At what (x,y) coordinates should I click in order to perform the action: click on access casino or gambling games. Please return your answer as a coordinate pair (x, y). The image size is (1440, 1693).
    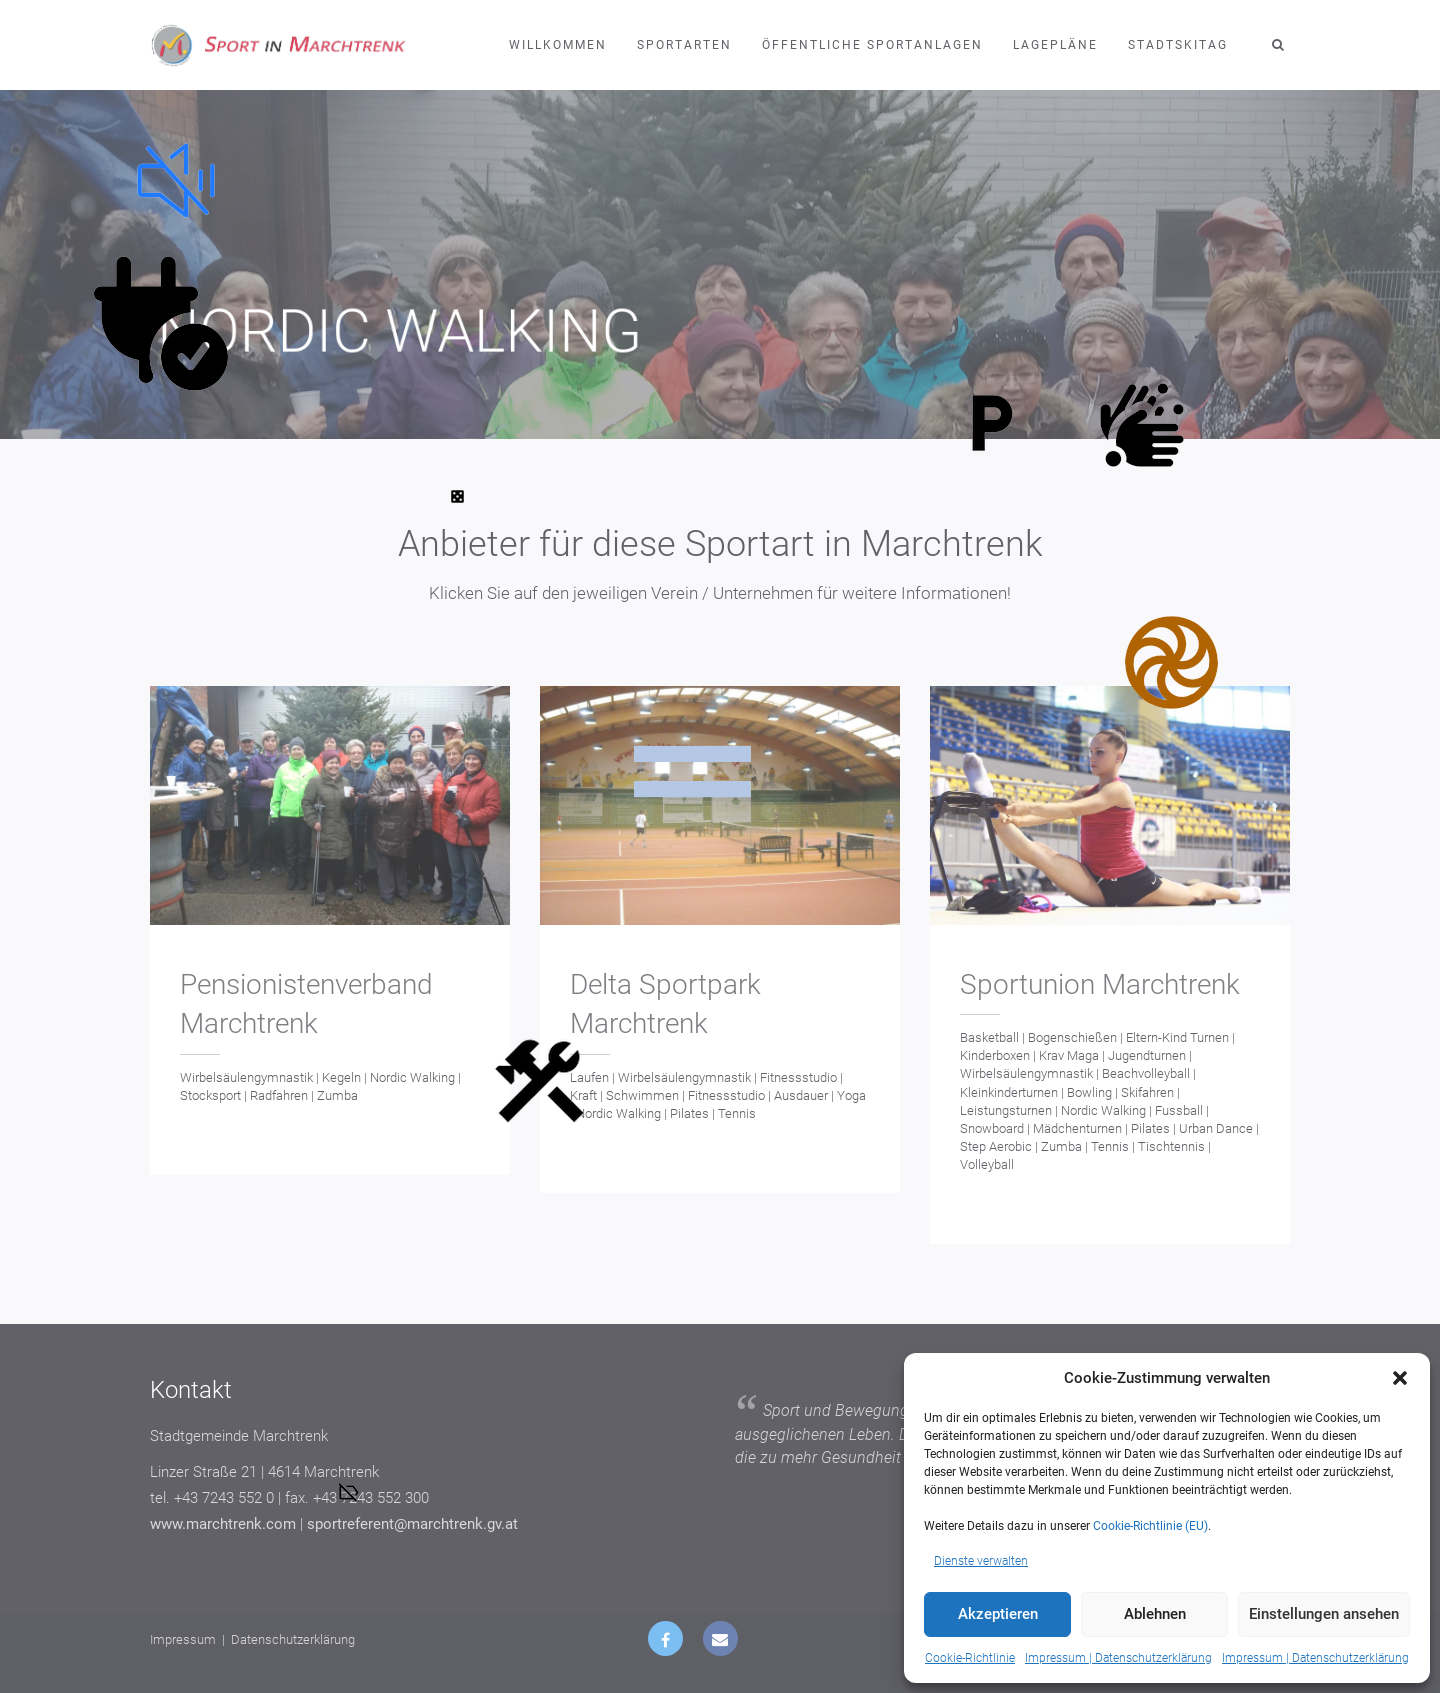
    Looking at the image, I should click on (457, 496).